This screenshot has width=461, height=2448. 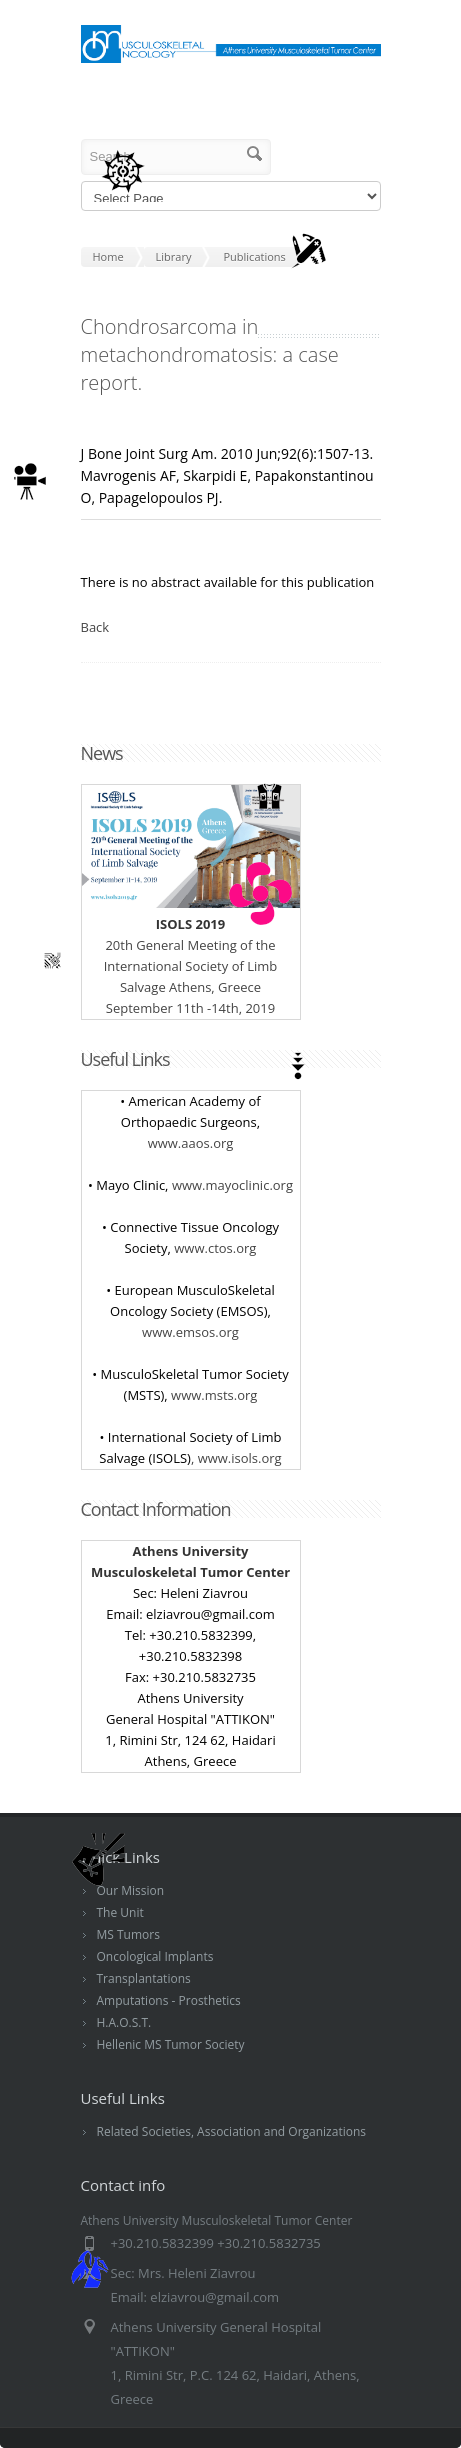 What do you see at coordinates (309, 251) in the screenshot?
I see `access multi-tool or utility features` at bounding box center [309, 251].